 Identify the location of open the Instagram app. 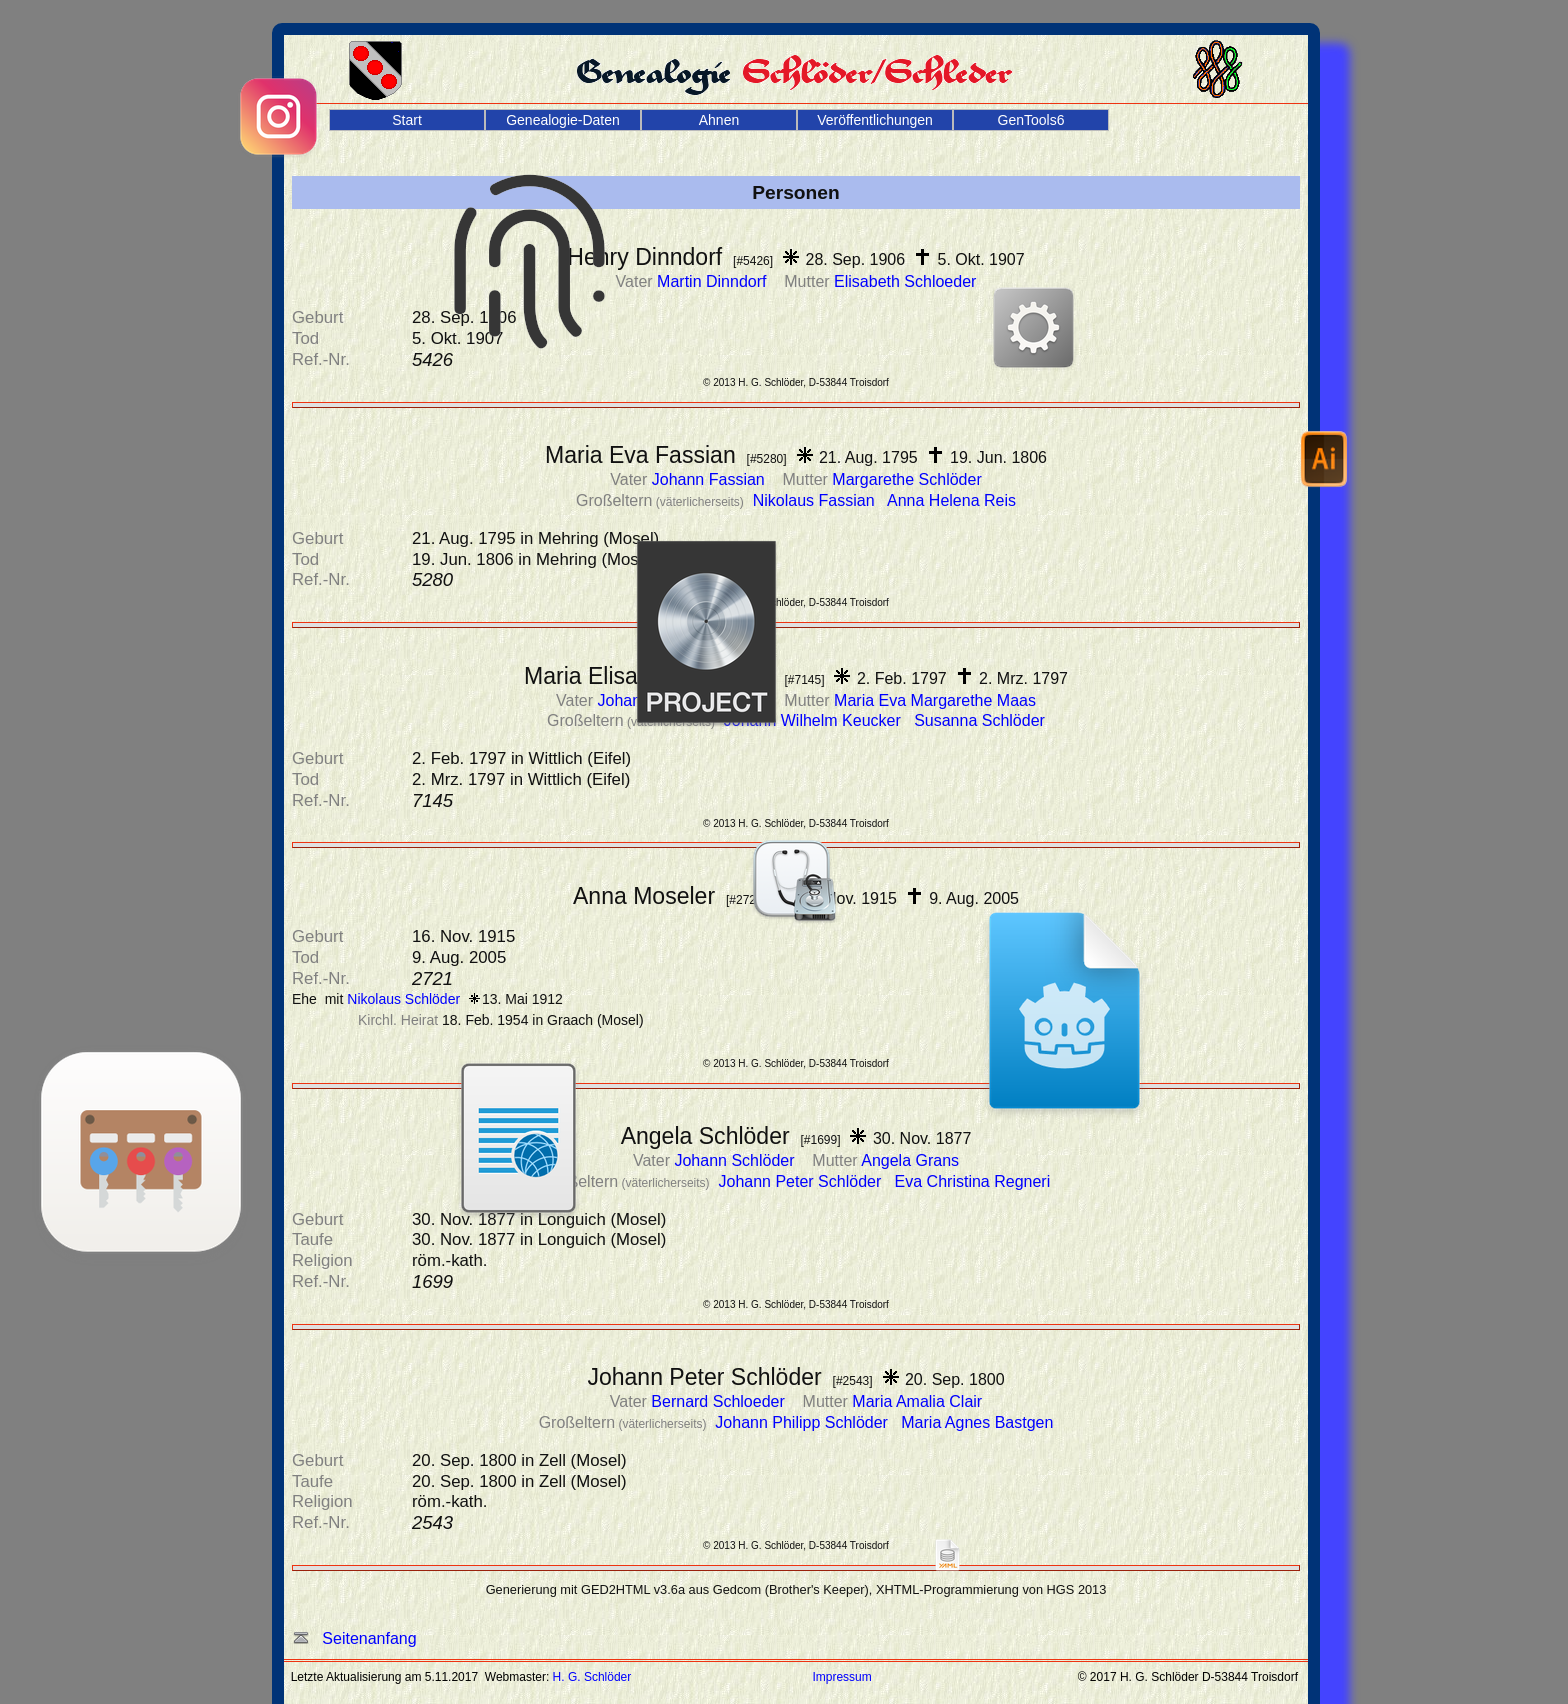
(278, 116).